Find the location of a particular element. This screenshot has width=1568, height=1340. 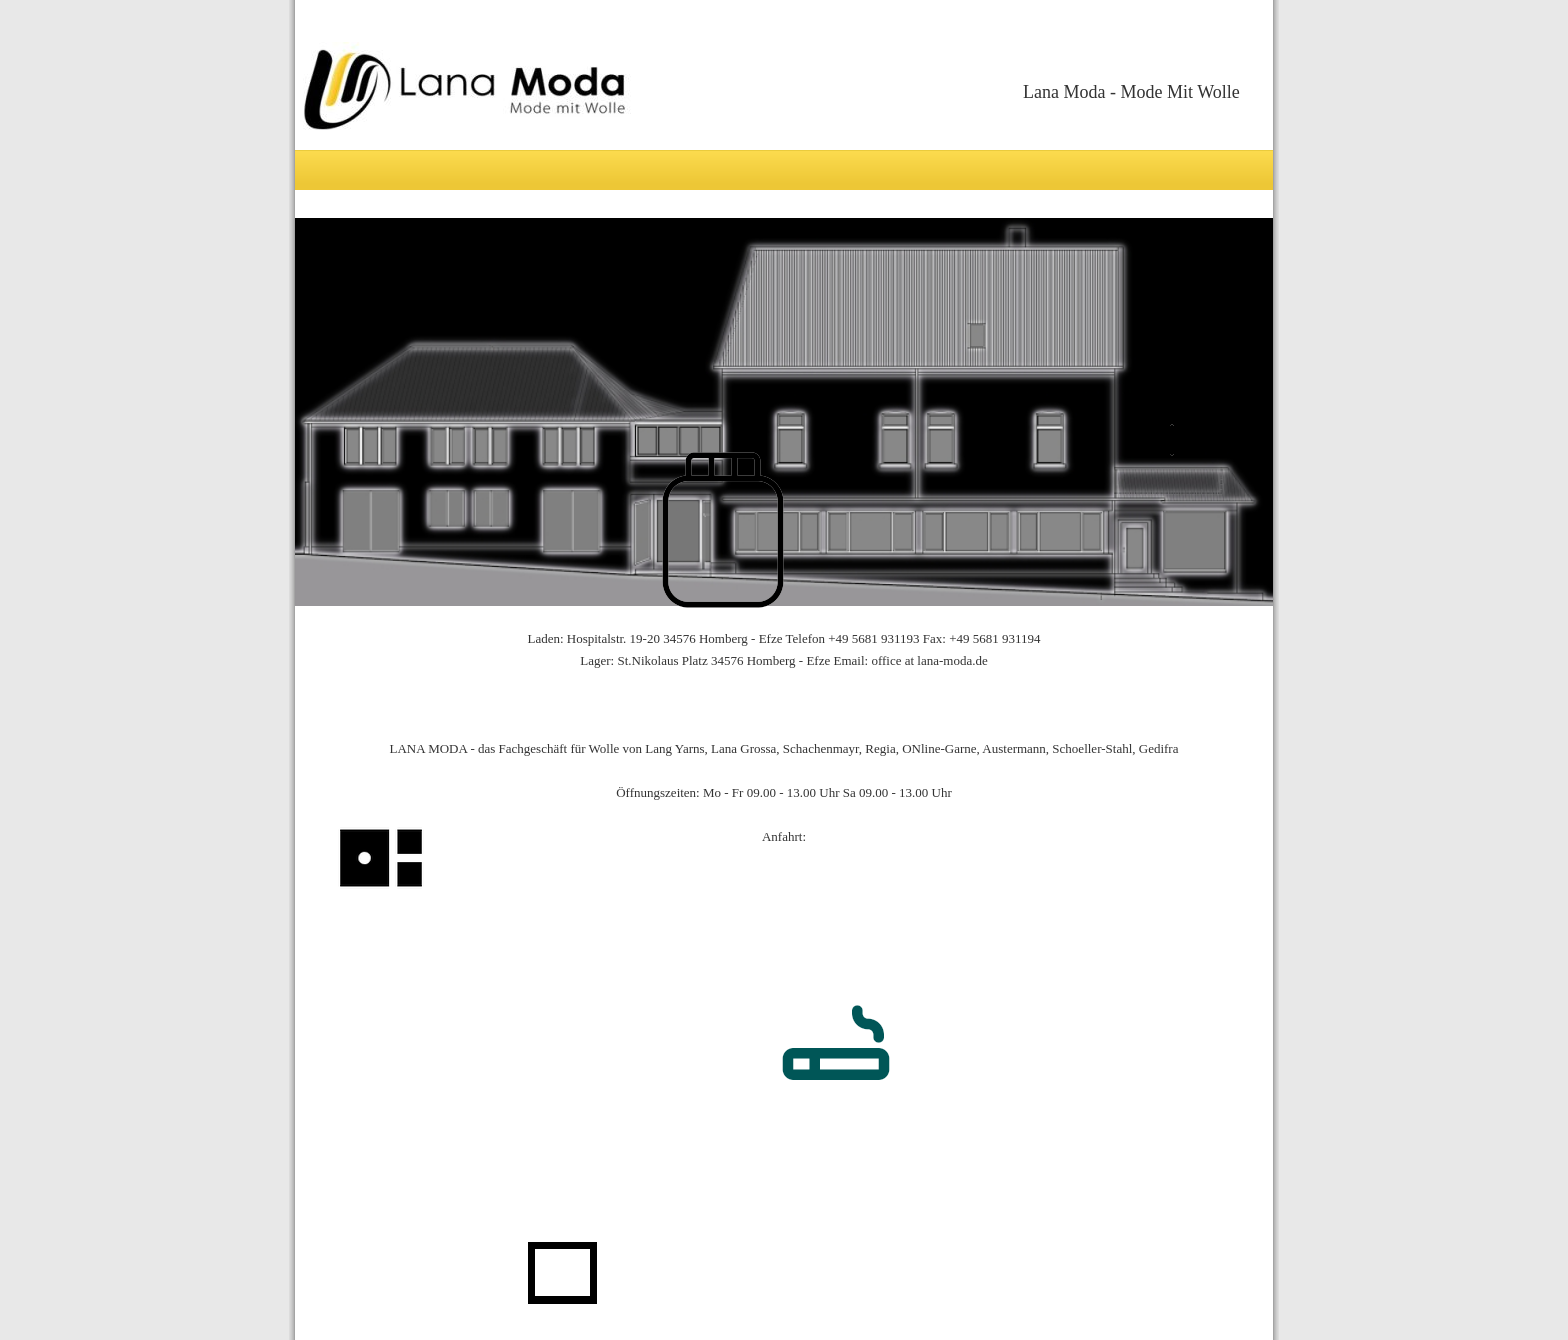

access bento box or compartmentalized layout view is located at coordinates (381, 858).